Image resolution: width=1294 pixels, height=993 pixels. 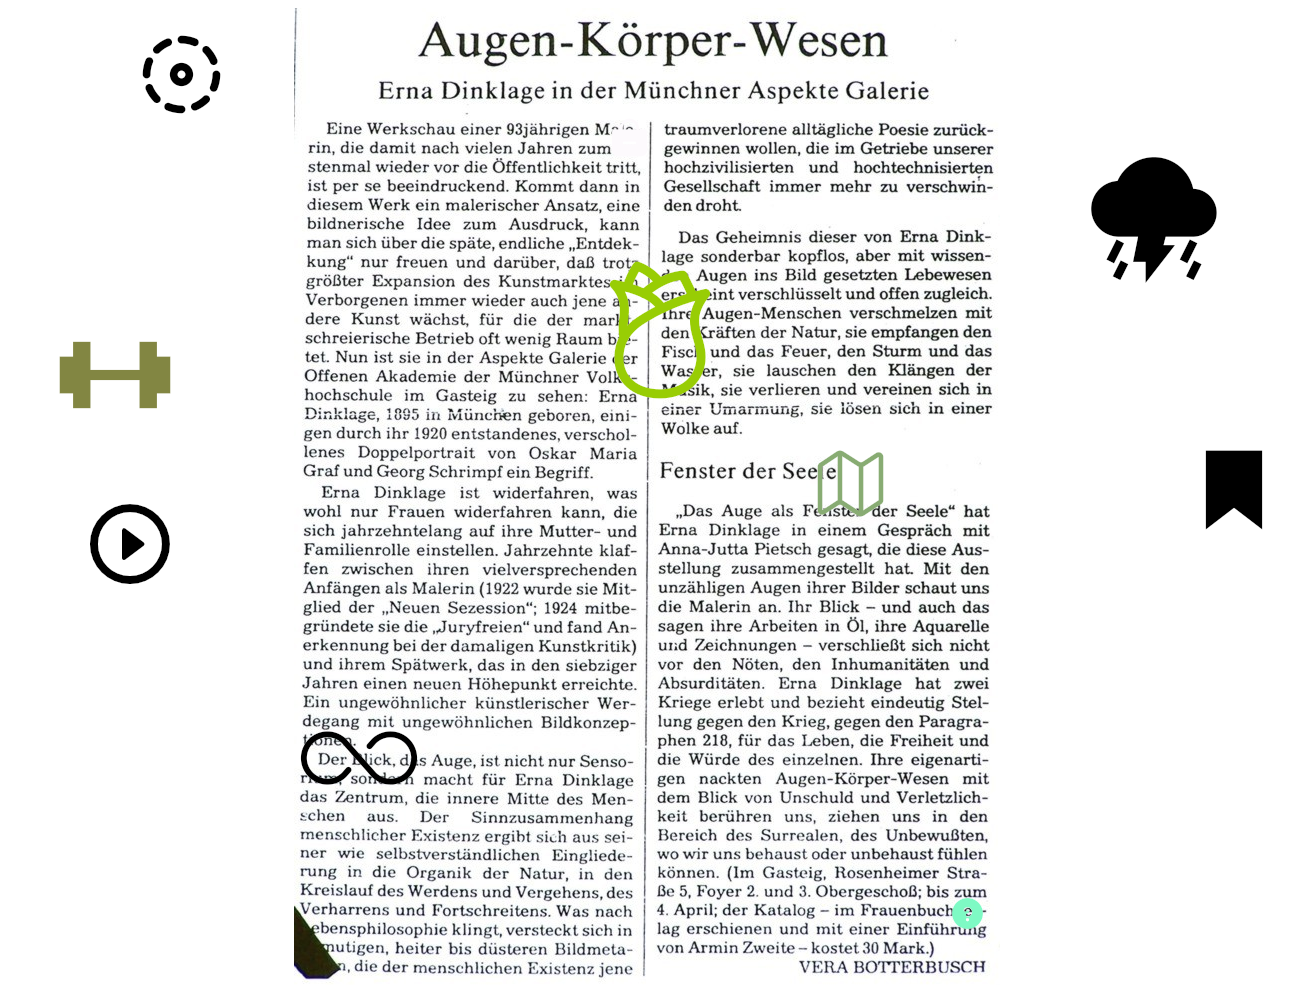 I want to click on access workout or fitness features, so click(x=115, y=375).